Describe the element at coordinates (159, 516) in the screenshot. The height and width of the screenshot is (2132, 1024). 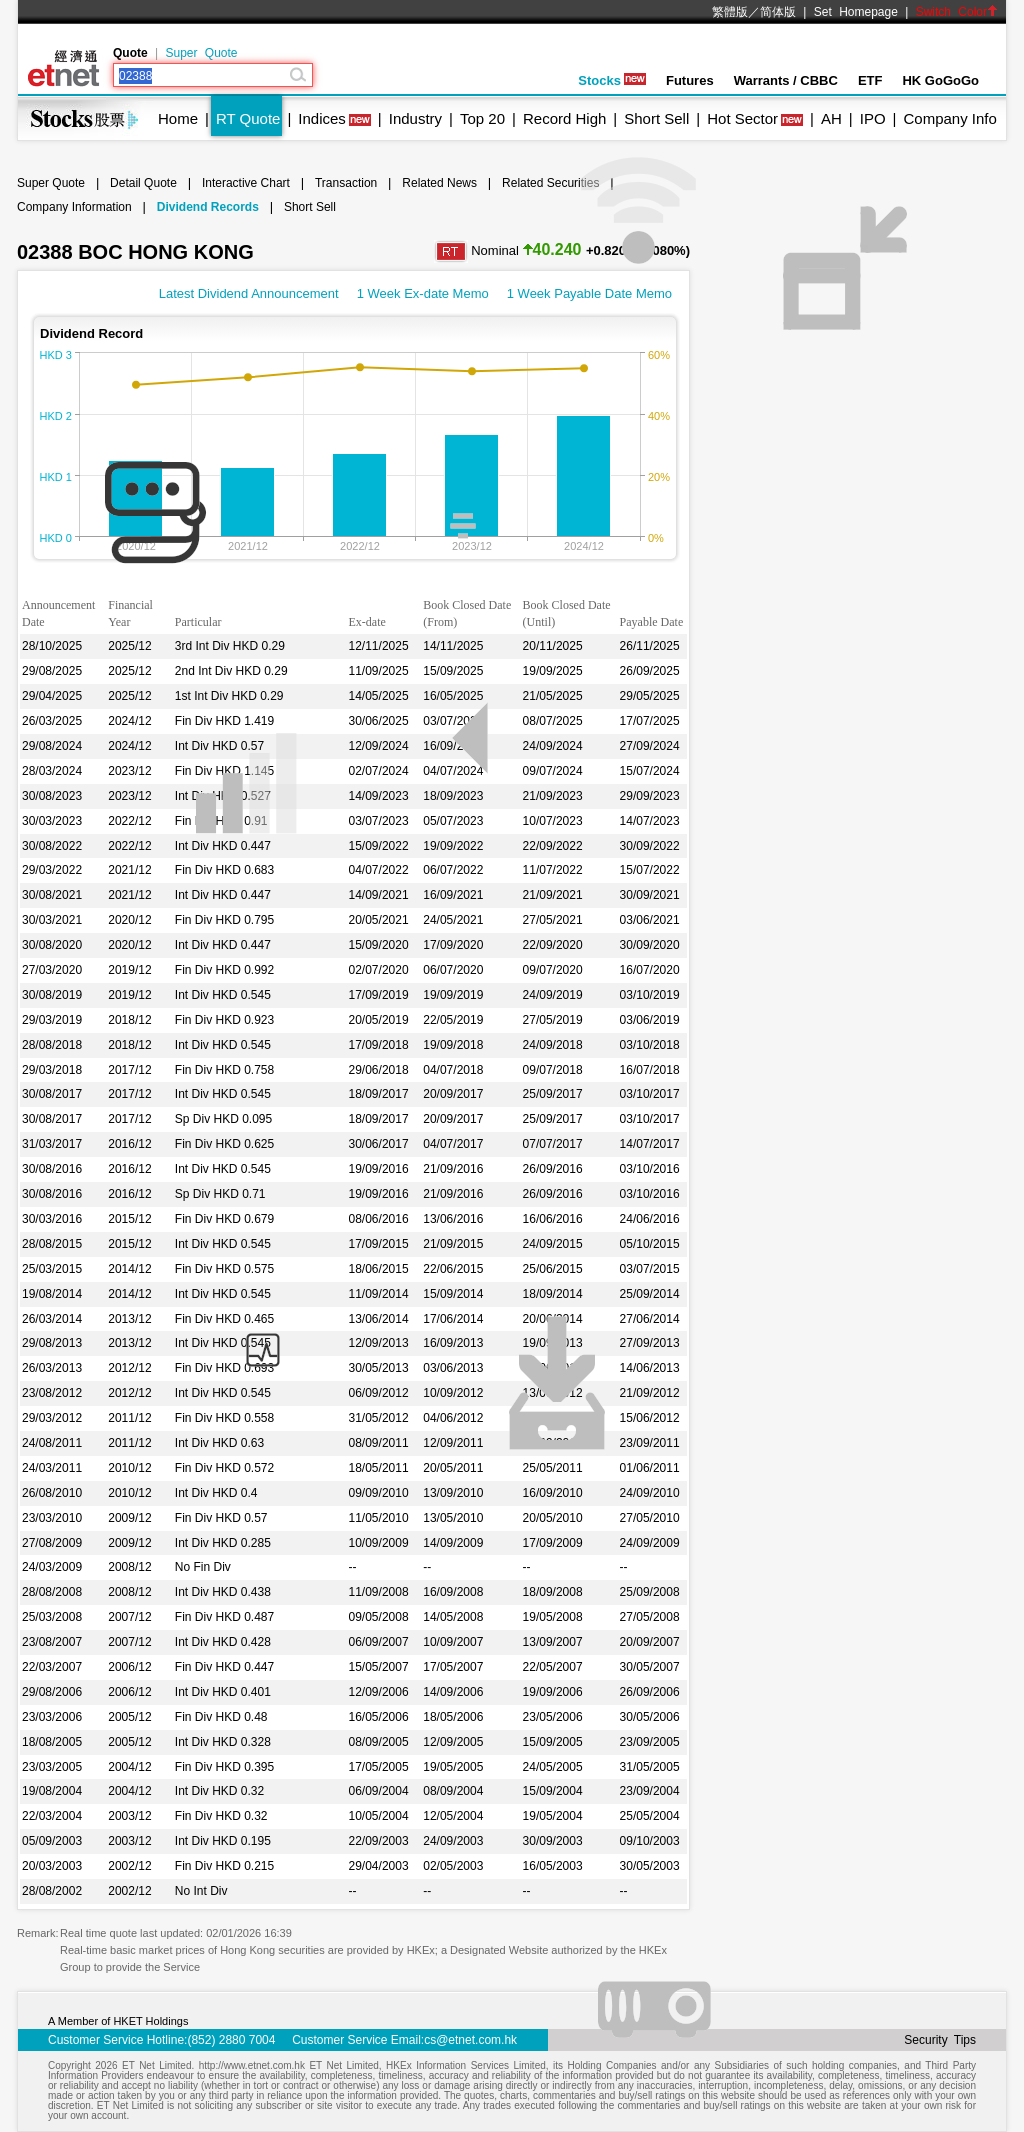
I see `generate a one-time password code` at that location.